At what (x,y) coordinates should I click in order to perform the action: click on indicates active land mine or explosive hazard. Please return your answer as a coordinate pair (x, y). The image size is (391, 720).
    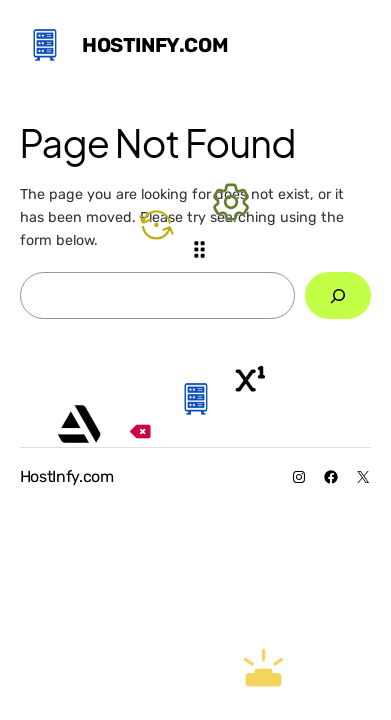
    Looking at the image, I should click on (263, 668).